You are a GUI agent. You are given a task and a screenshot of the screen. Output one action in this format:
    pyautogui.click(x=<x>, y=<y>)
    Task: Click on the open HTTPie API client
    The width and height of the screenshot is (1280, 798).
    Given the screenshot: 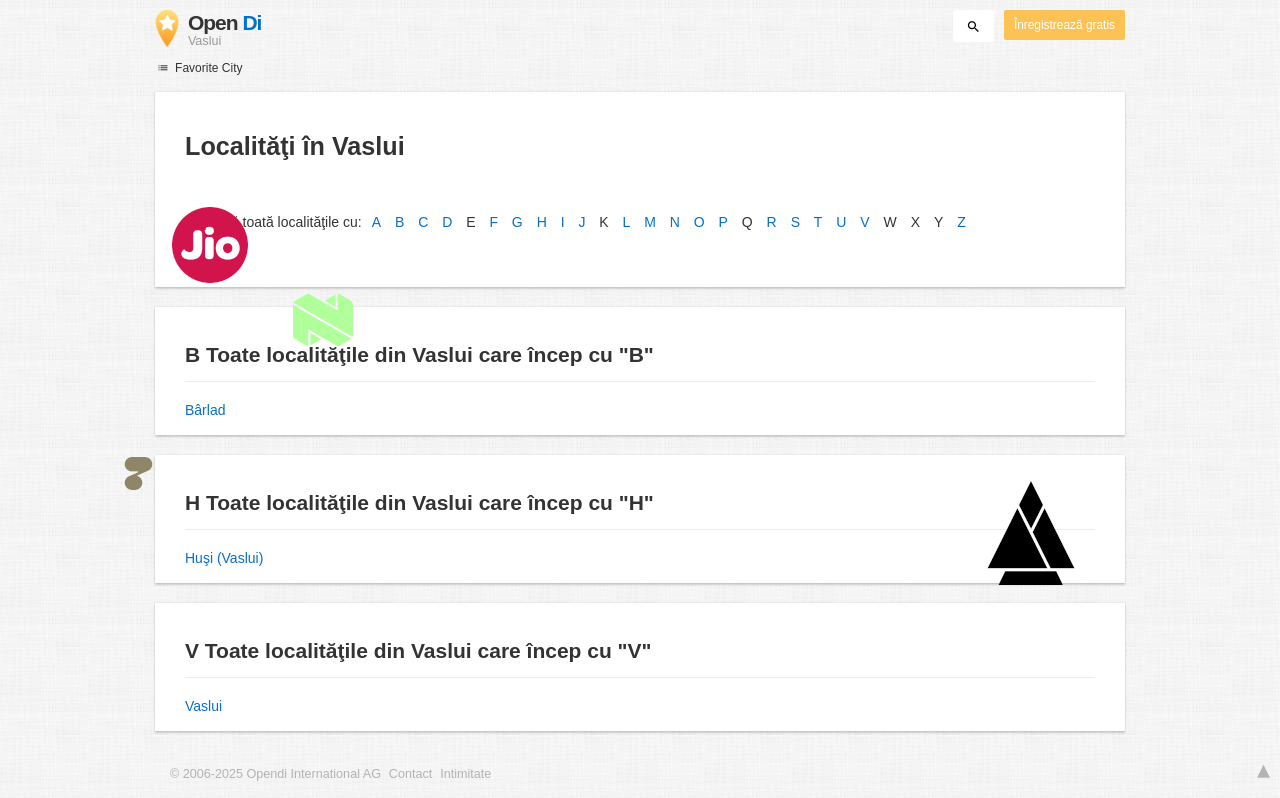 What is the action you would take?
    pyautogui.click(x=138, y=473)
    